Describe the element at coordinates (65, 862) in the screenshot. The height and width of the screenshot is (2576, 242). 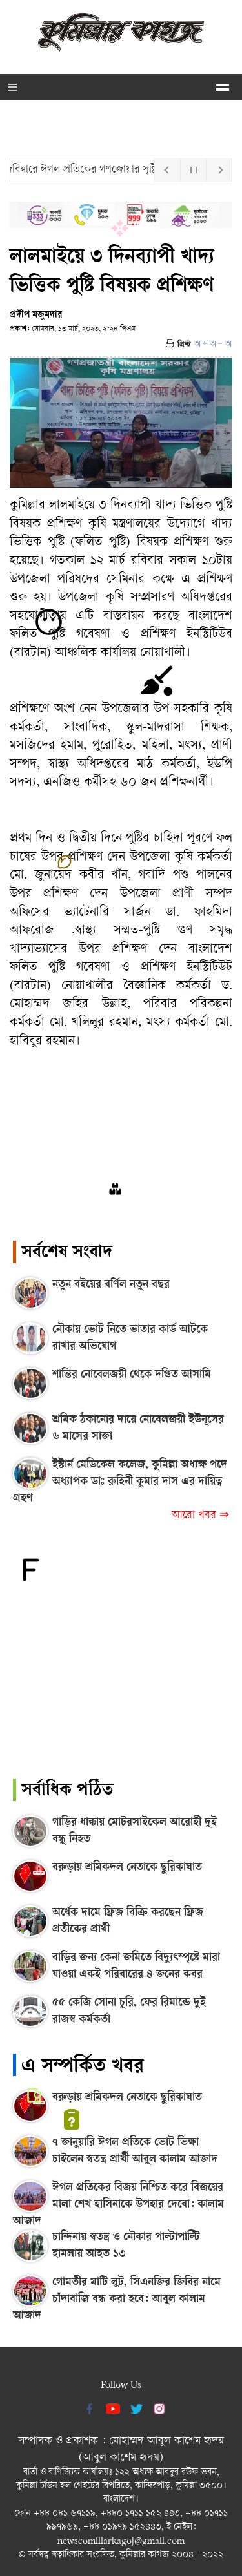
I see `indicates fresh or organic content` at that location.